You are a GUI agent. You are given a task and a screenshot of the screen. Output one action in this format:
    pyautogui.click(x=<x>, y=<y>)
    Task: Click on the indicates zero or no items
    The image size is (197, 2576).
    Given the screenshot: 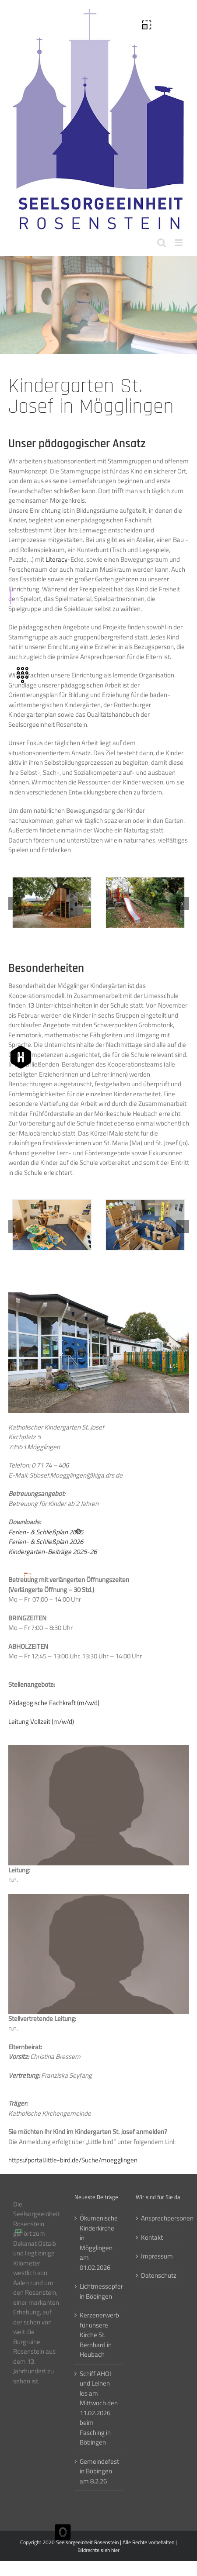 What is the action you would take?
    pyautogui.click(x=63, y=2532)
    